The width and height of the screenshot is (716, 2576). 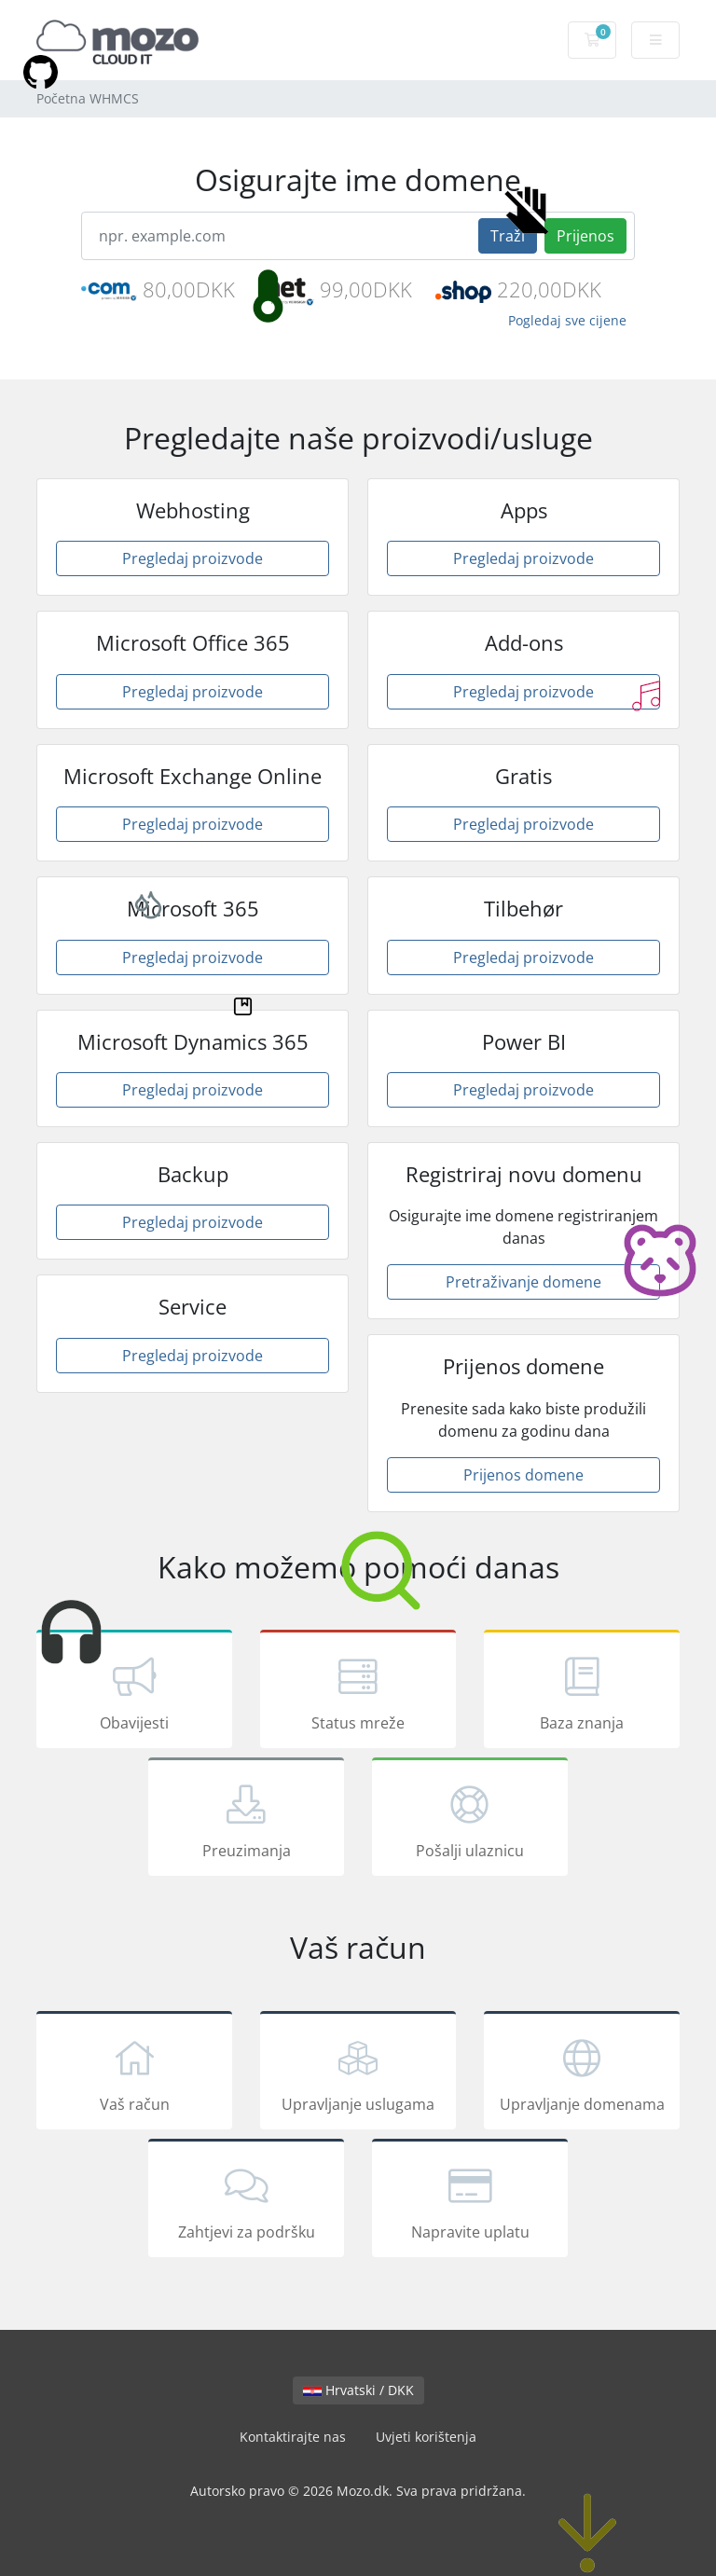 What do you see at coordinates (660, 1260) in the screenshot?
I see `access panda or animal-themed content` at bounding box center [660, 1260].